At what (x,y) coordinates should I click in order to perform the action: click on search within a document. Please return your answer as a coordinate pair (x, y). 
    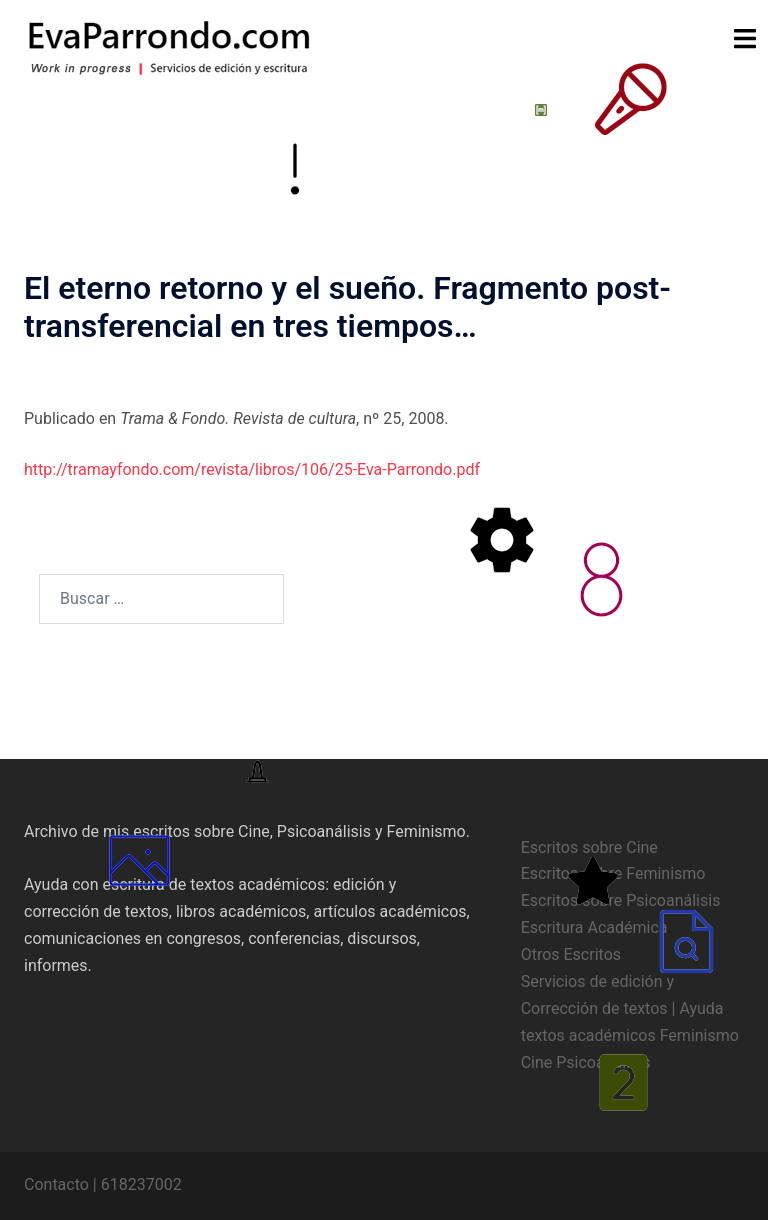
    Looking at the image, I should click on (686, 941).